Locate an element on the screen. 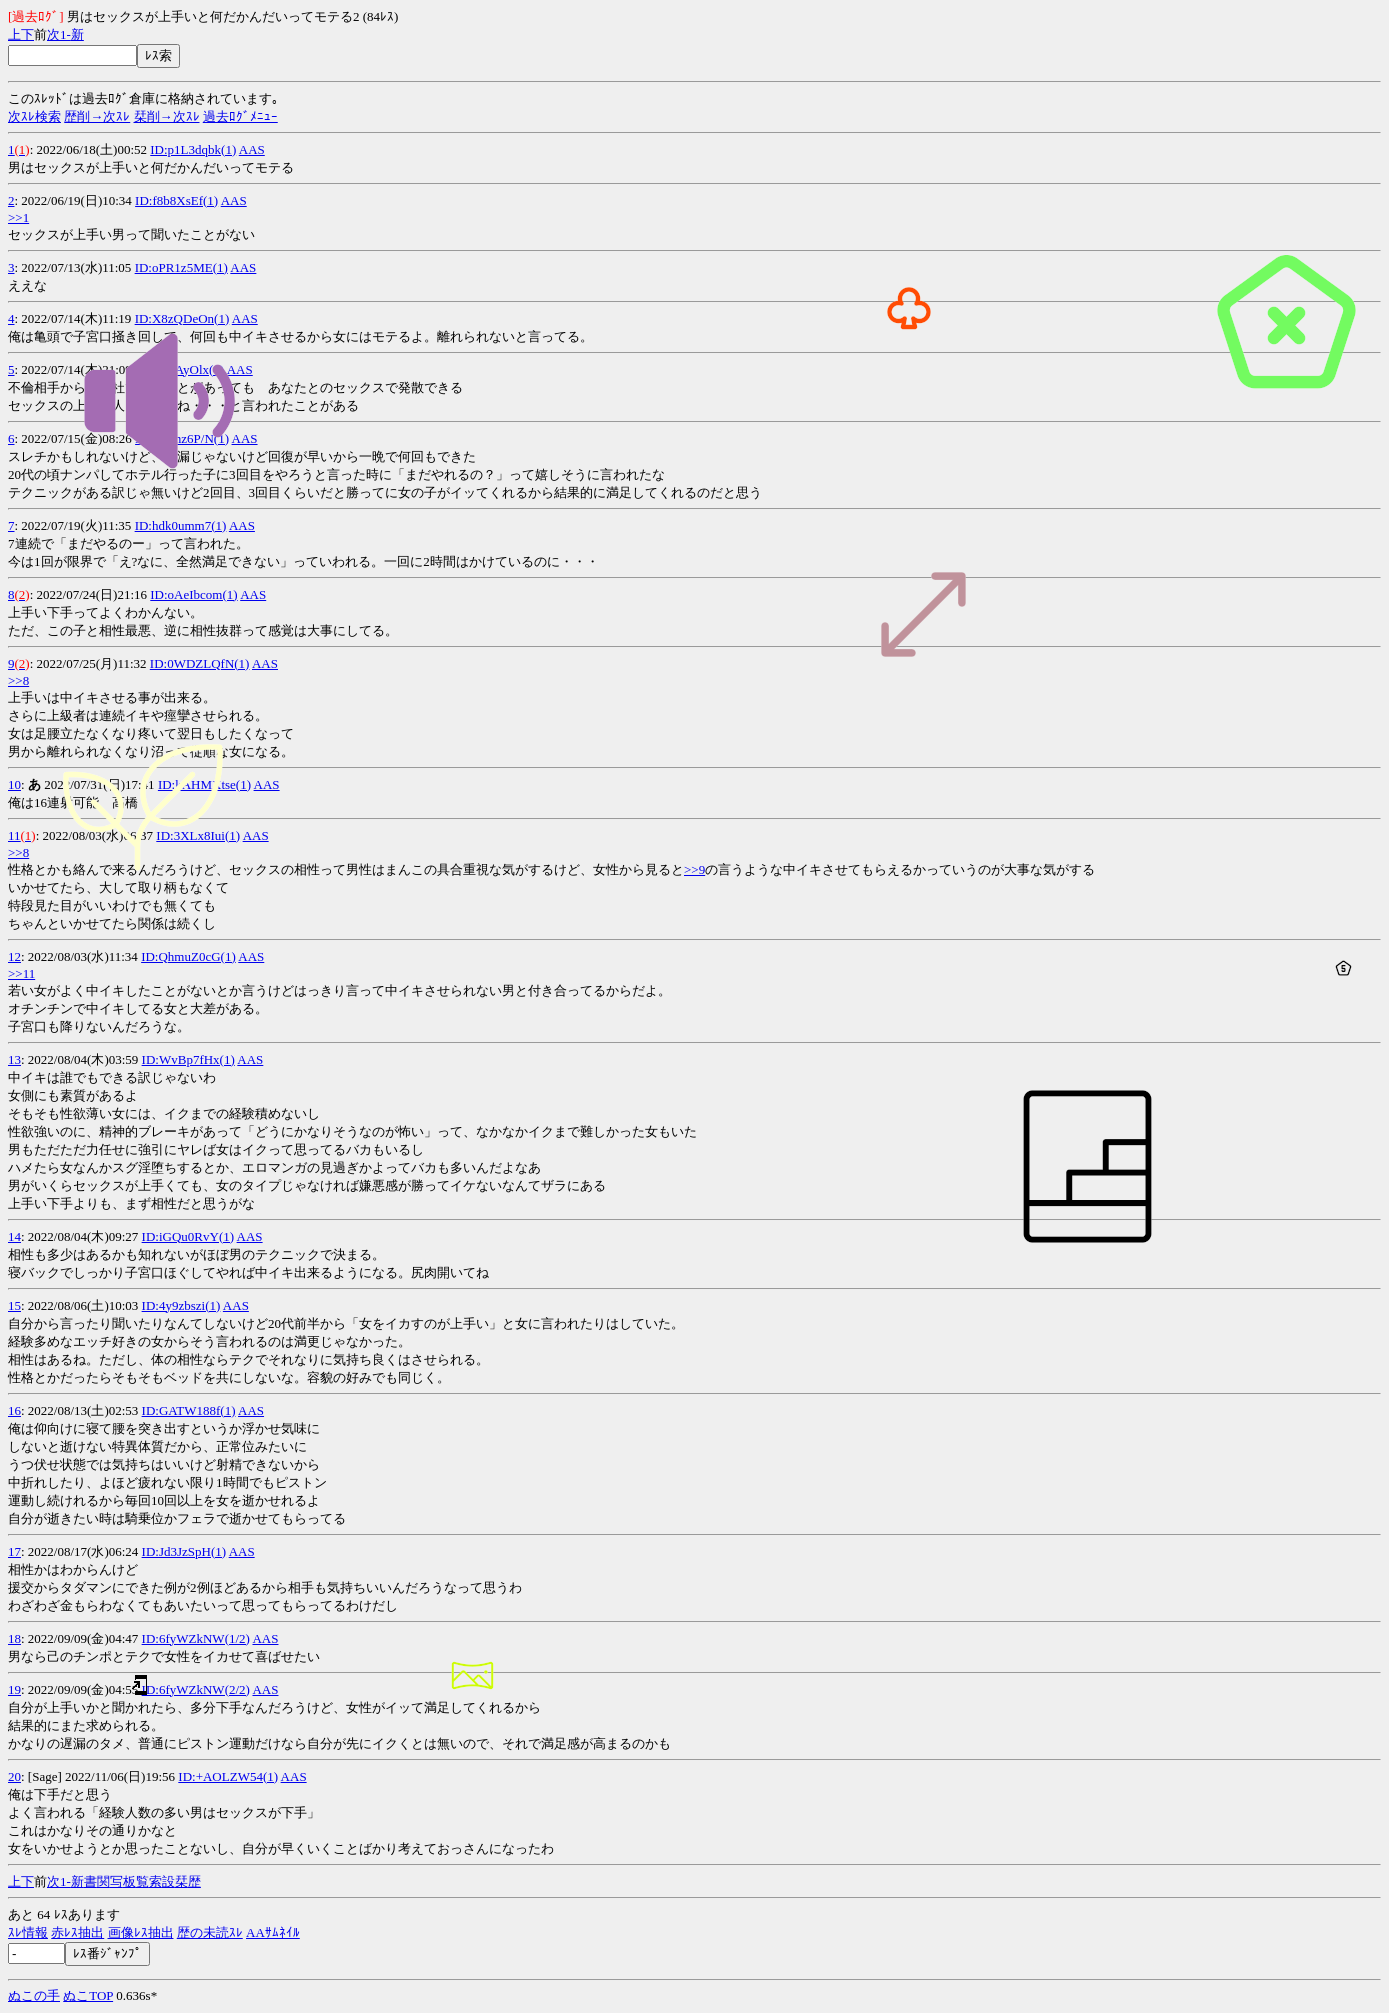 The height and width of the screenshot is (2013, 1389). volume is set to high is located at coordinates (157, 401).